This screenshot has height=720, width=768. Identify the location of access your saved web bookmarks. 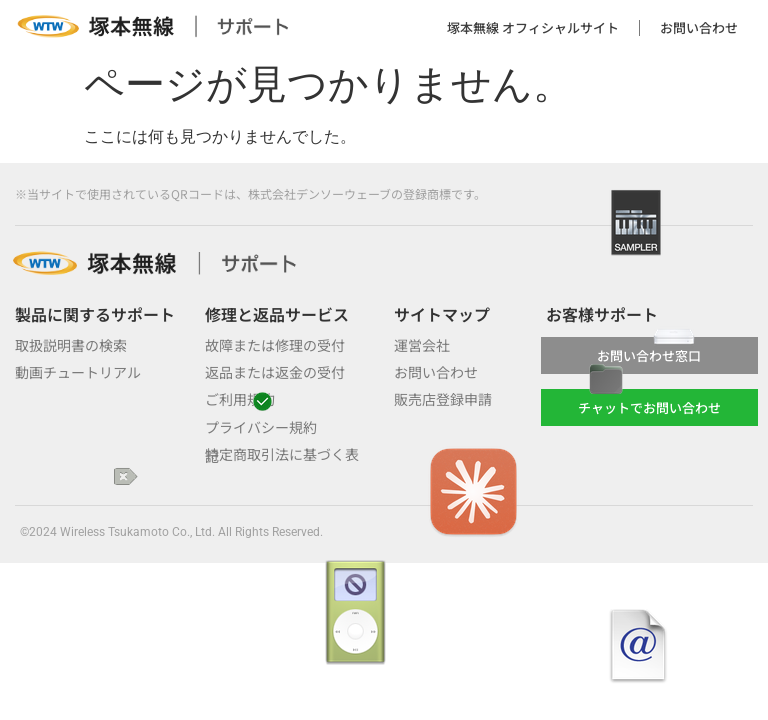
(638, 646).